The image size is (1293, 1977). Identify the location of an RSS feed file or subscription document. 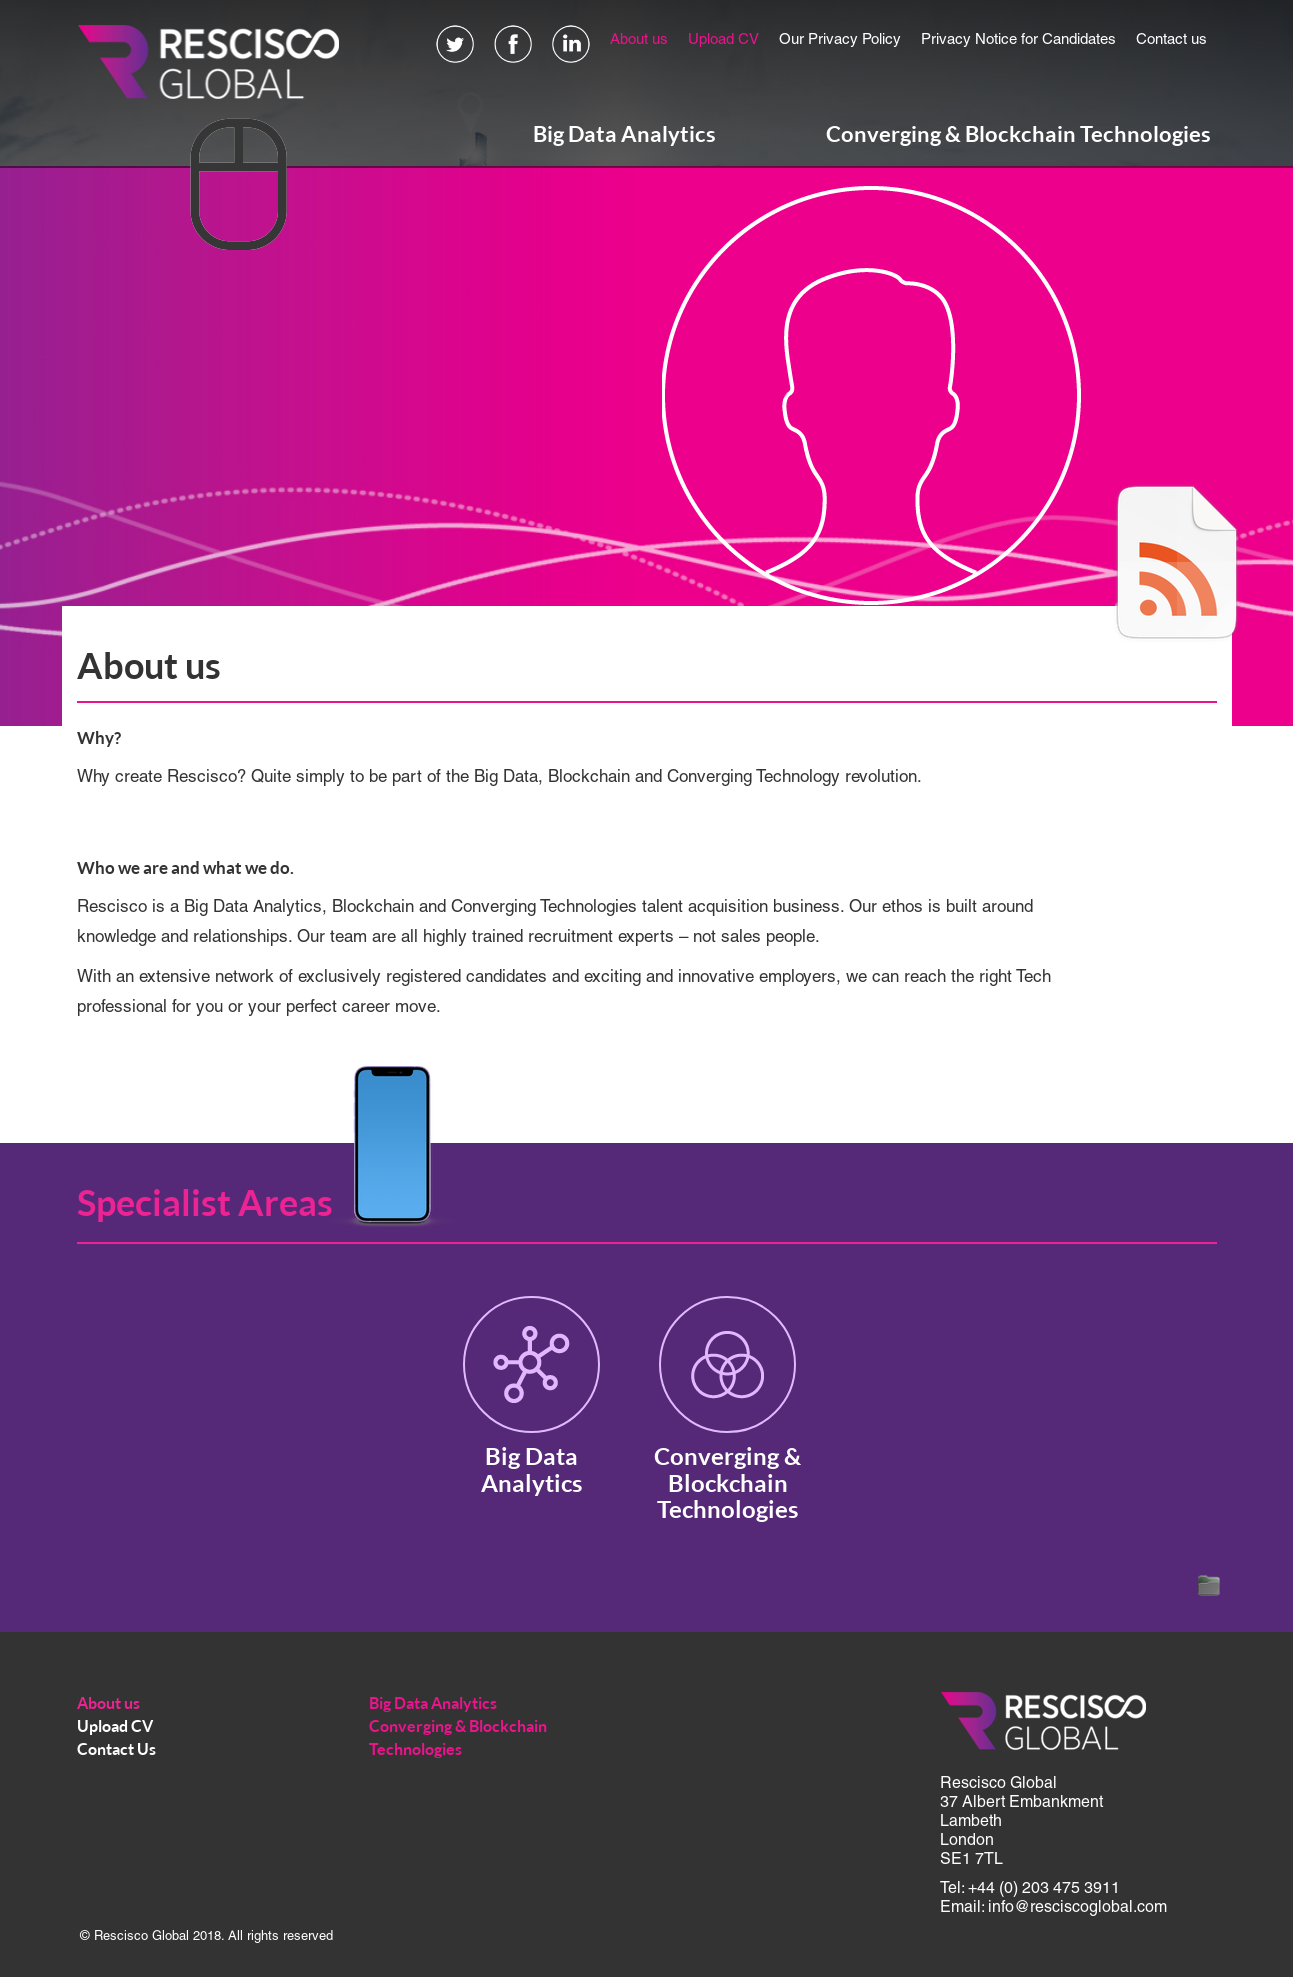
(1177, 562).